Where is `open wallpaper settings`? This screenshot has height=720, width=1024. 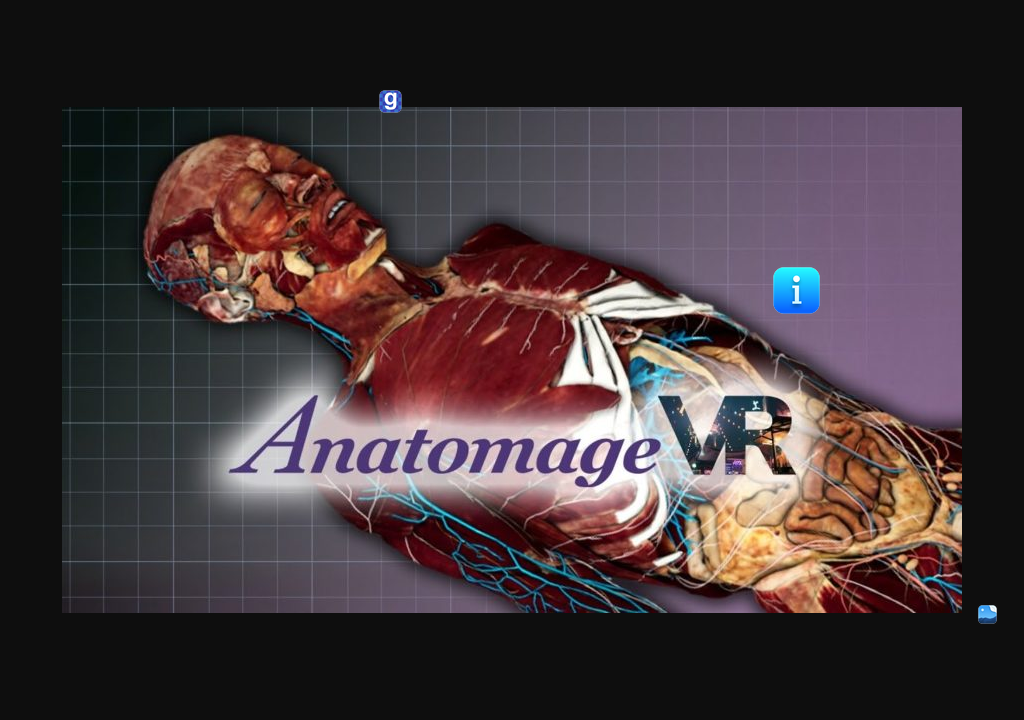 open wallpaper settings is located at coordinates (987, 614).